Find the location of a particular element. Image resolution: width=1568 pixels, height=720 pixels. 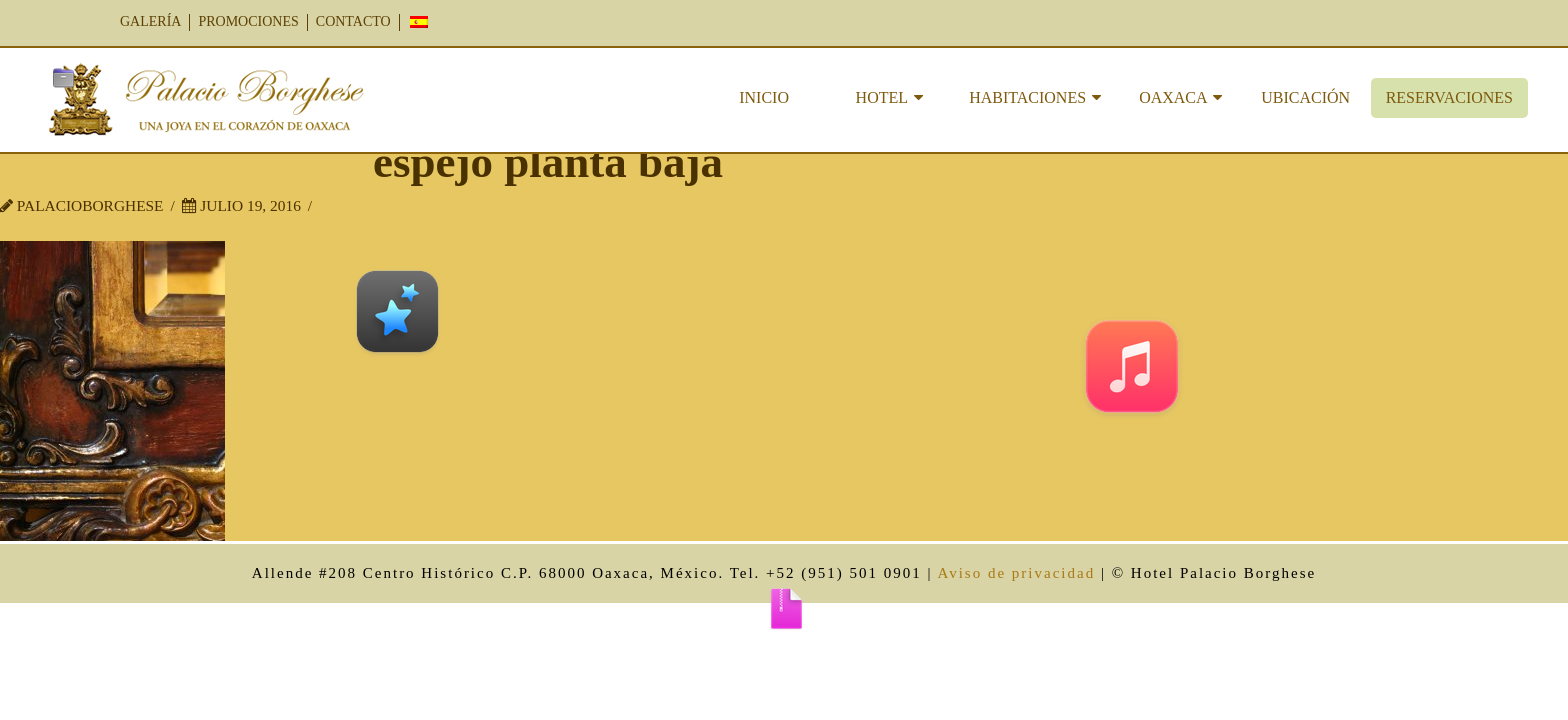

open the file manager application is located at coordinates (63, 77).